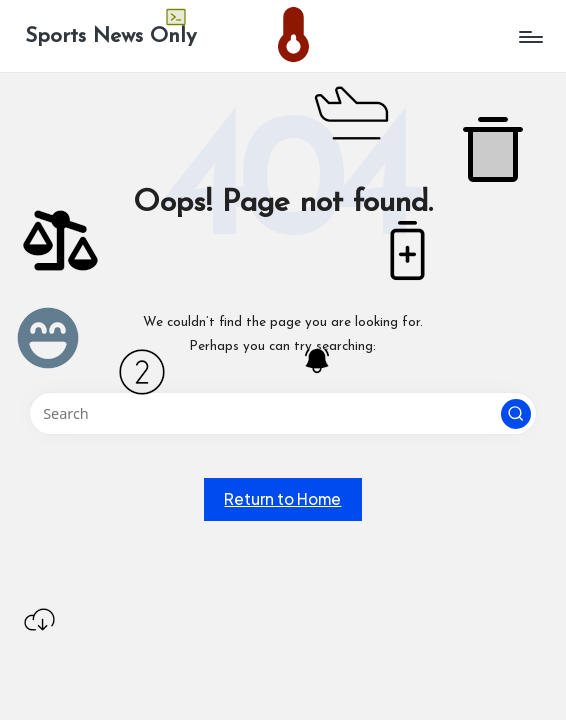 The image size is (566, 720). I want to click on add a reaction to a message, so click(48, 338).